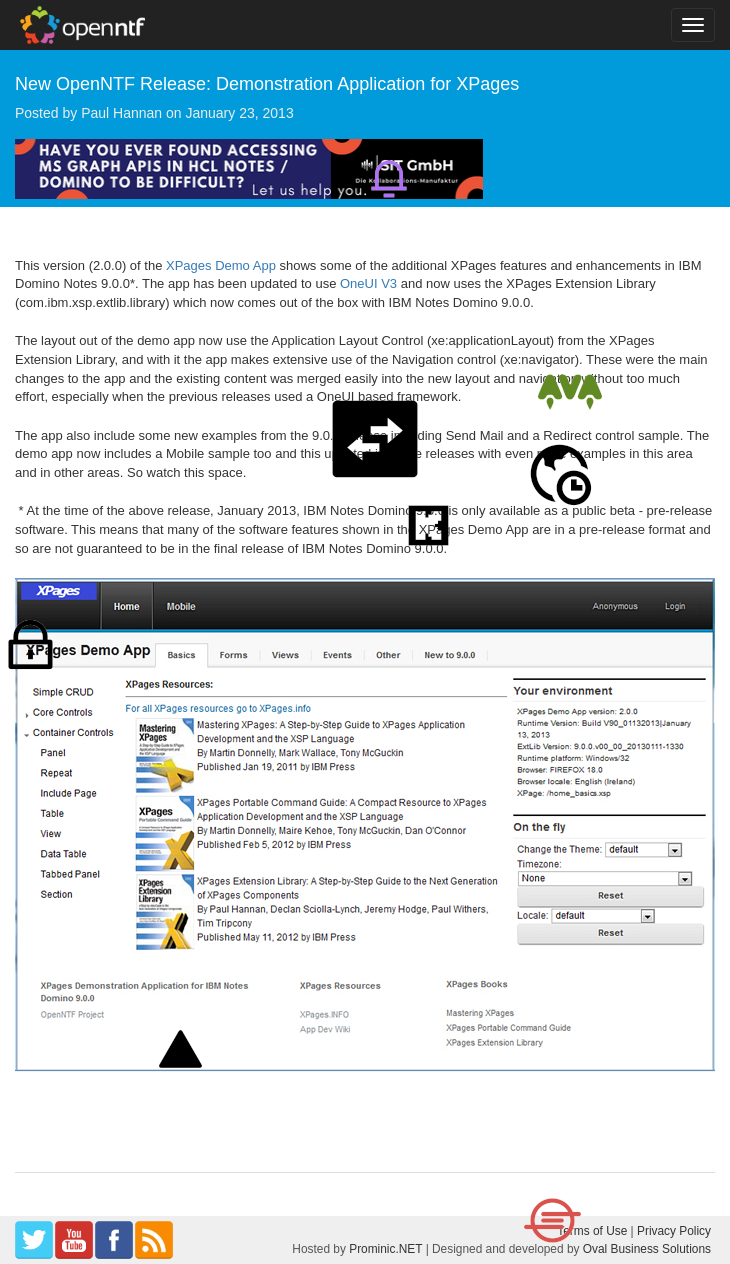 The image size is (730, 1264). Describe the element at coordinates (428, 525) in the screenshot. I see `open the Kick streaming platform` at that location.